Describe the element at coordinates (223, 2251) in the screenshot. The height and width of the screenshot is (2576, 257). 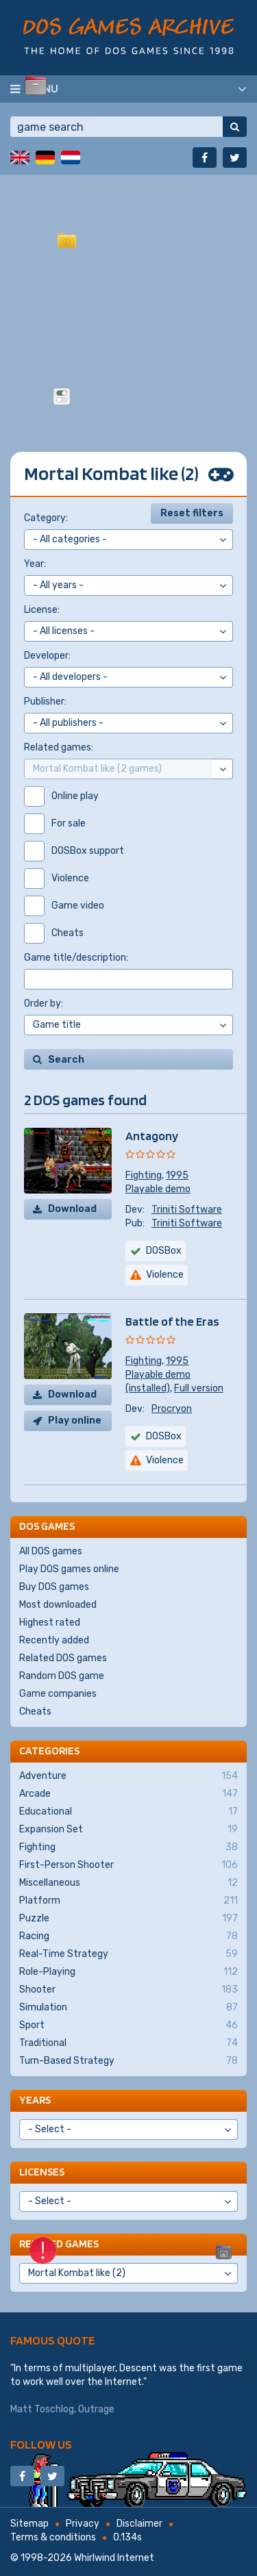
I see `open your pictures folder` at that location.